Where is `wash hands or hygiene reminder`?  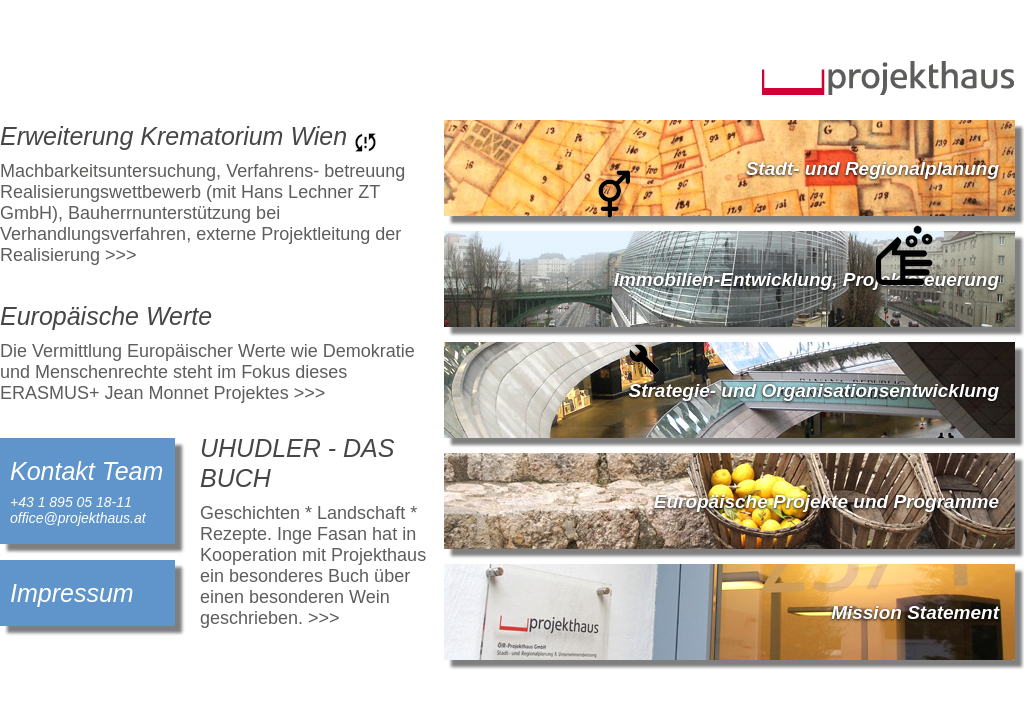
wash hands or hygiene reminder is located at coordinates (905, 255).